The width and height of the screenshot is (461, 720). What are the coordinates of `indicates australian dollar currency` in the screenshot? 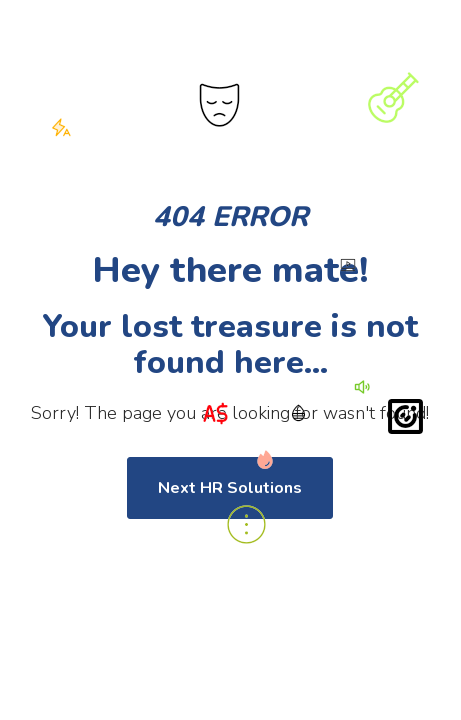 It's located at (215, 413).